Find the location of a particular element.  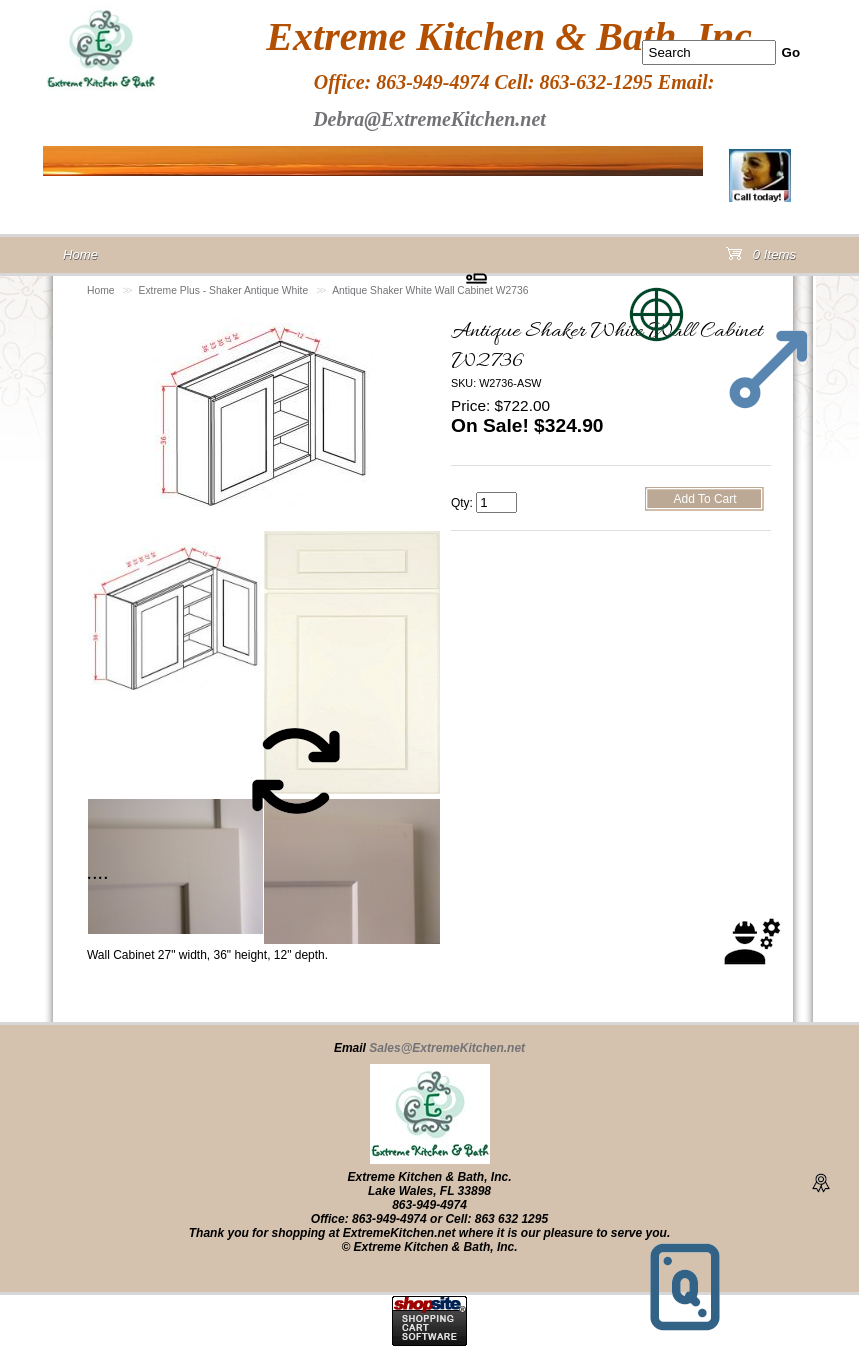

view hotel or accommodation options is located at coordinates (476, 278).